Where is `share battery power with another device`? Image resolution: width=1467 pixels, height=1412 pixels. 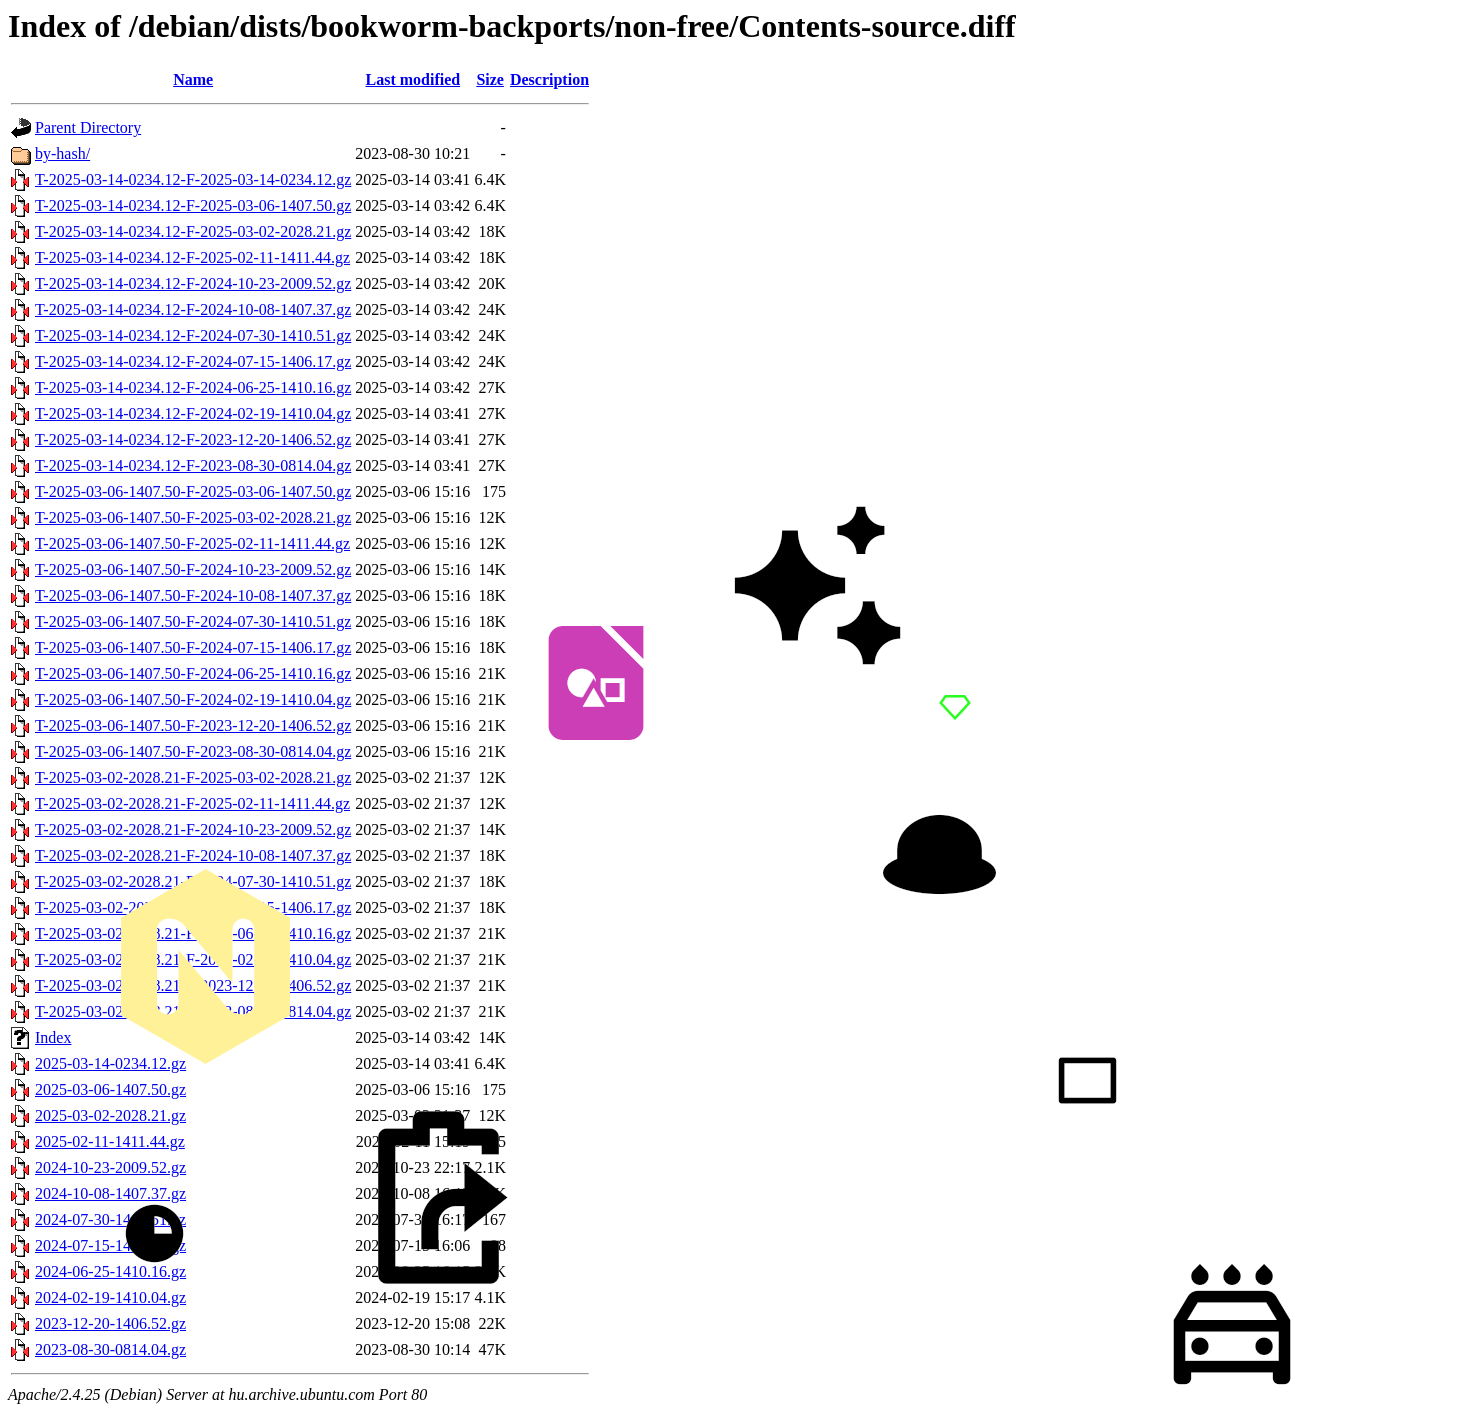
share battery power with another device is located at coordinates (438, 1197).